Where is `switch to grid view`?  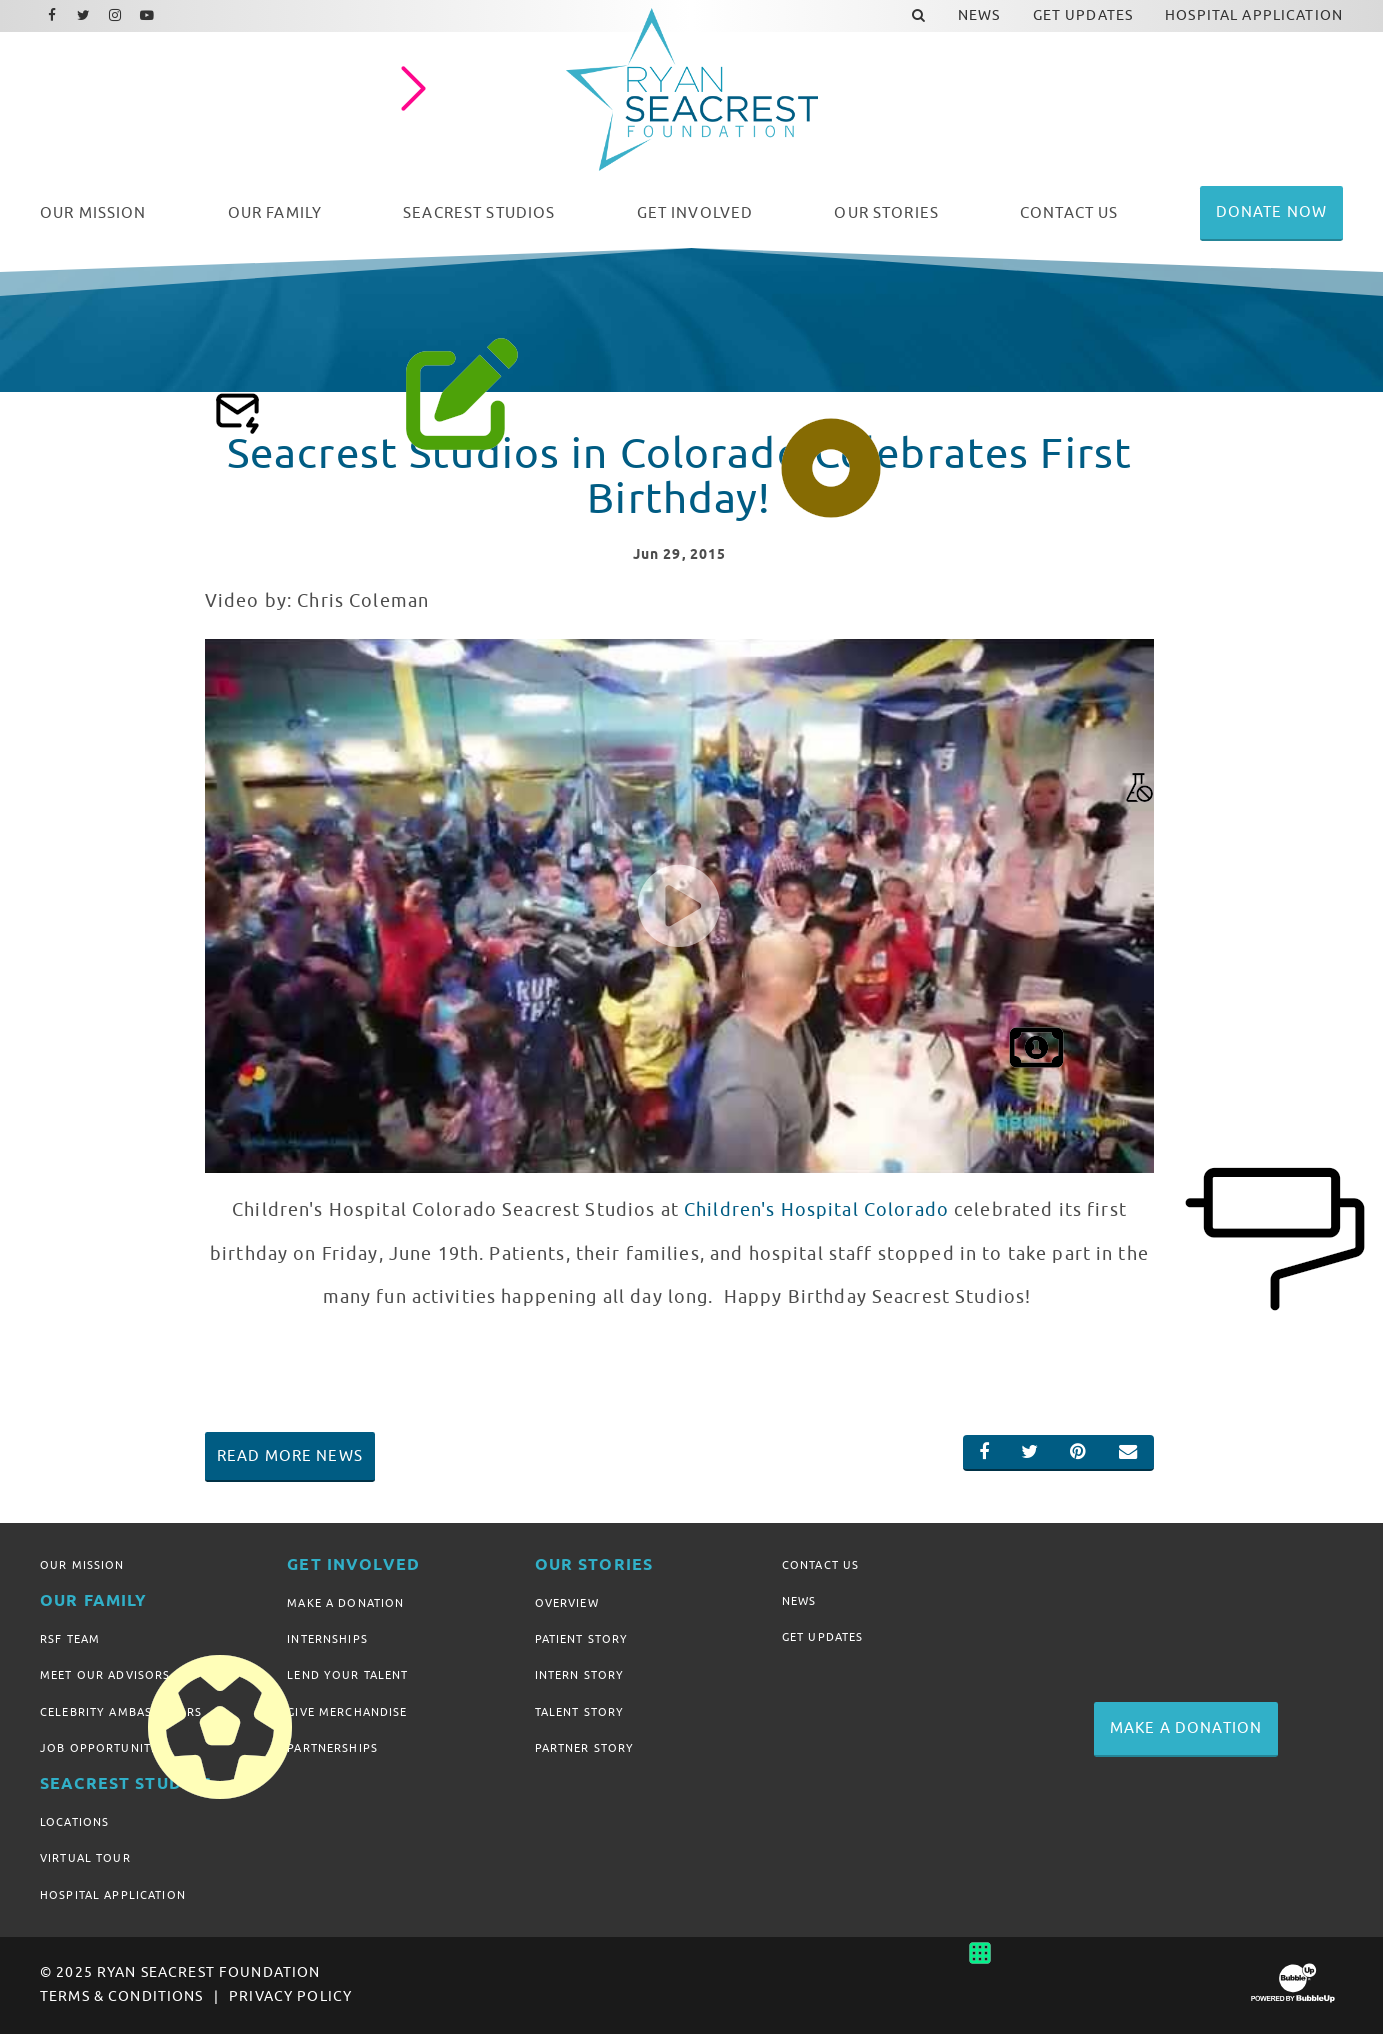 switch to grid view is located at coordinates (980, 1953).